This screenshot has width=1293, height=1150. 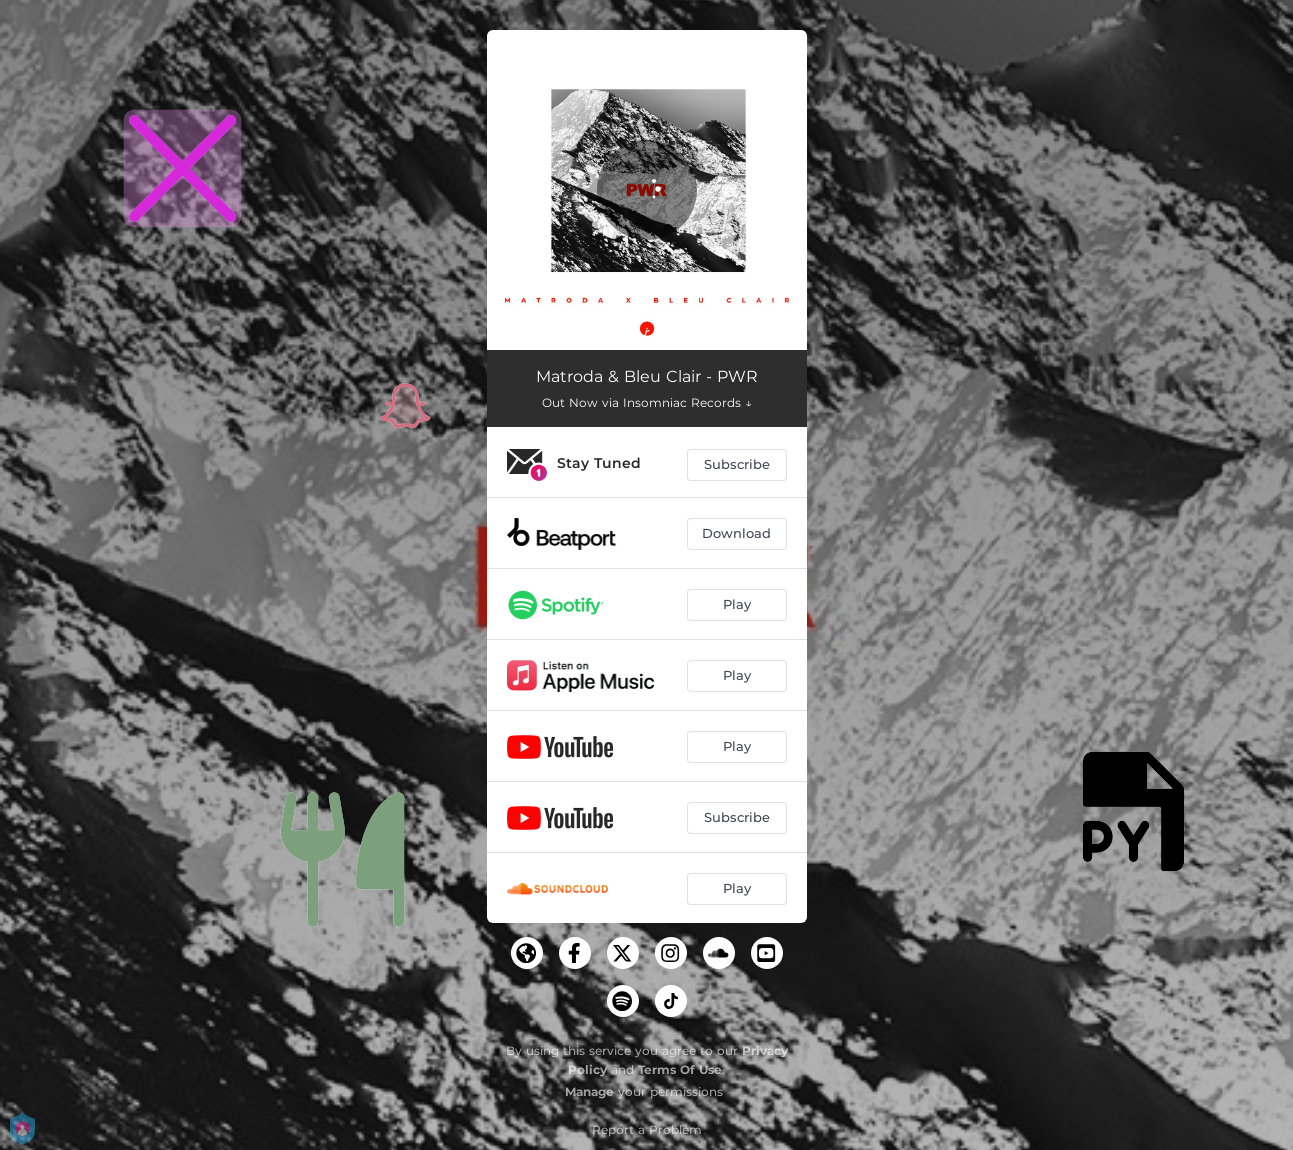 What do you see at coordinates (405, 406) in the screenshot?
I see `open snapchat app` at bounding box center [405, 406].